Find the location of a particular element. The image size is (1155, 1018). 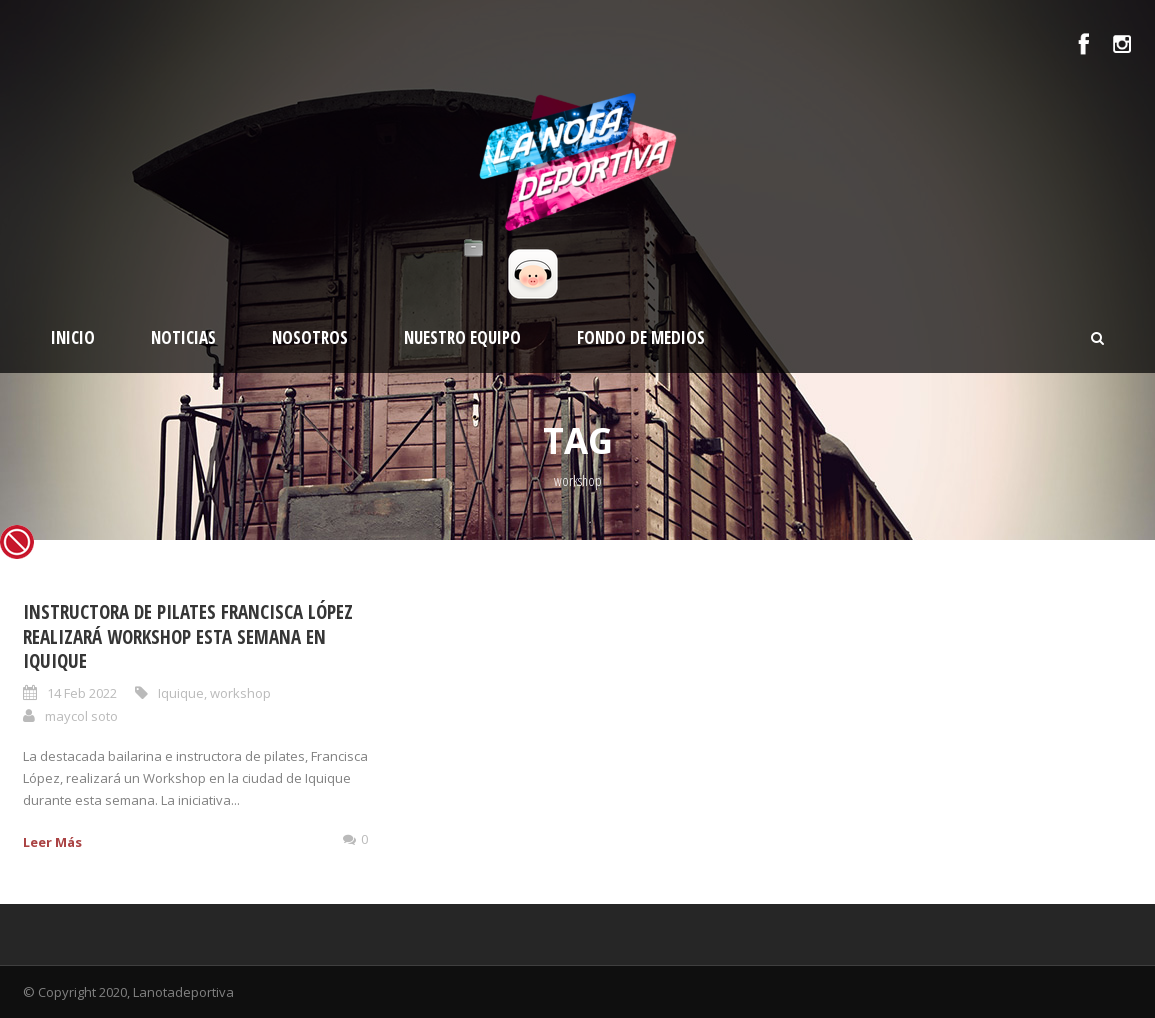

open spek audio spectrum analyzer app is located at coordinates (533, 274).